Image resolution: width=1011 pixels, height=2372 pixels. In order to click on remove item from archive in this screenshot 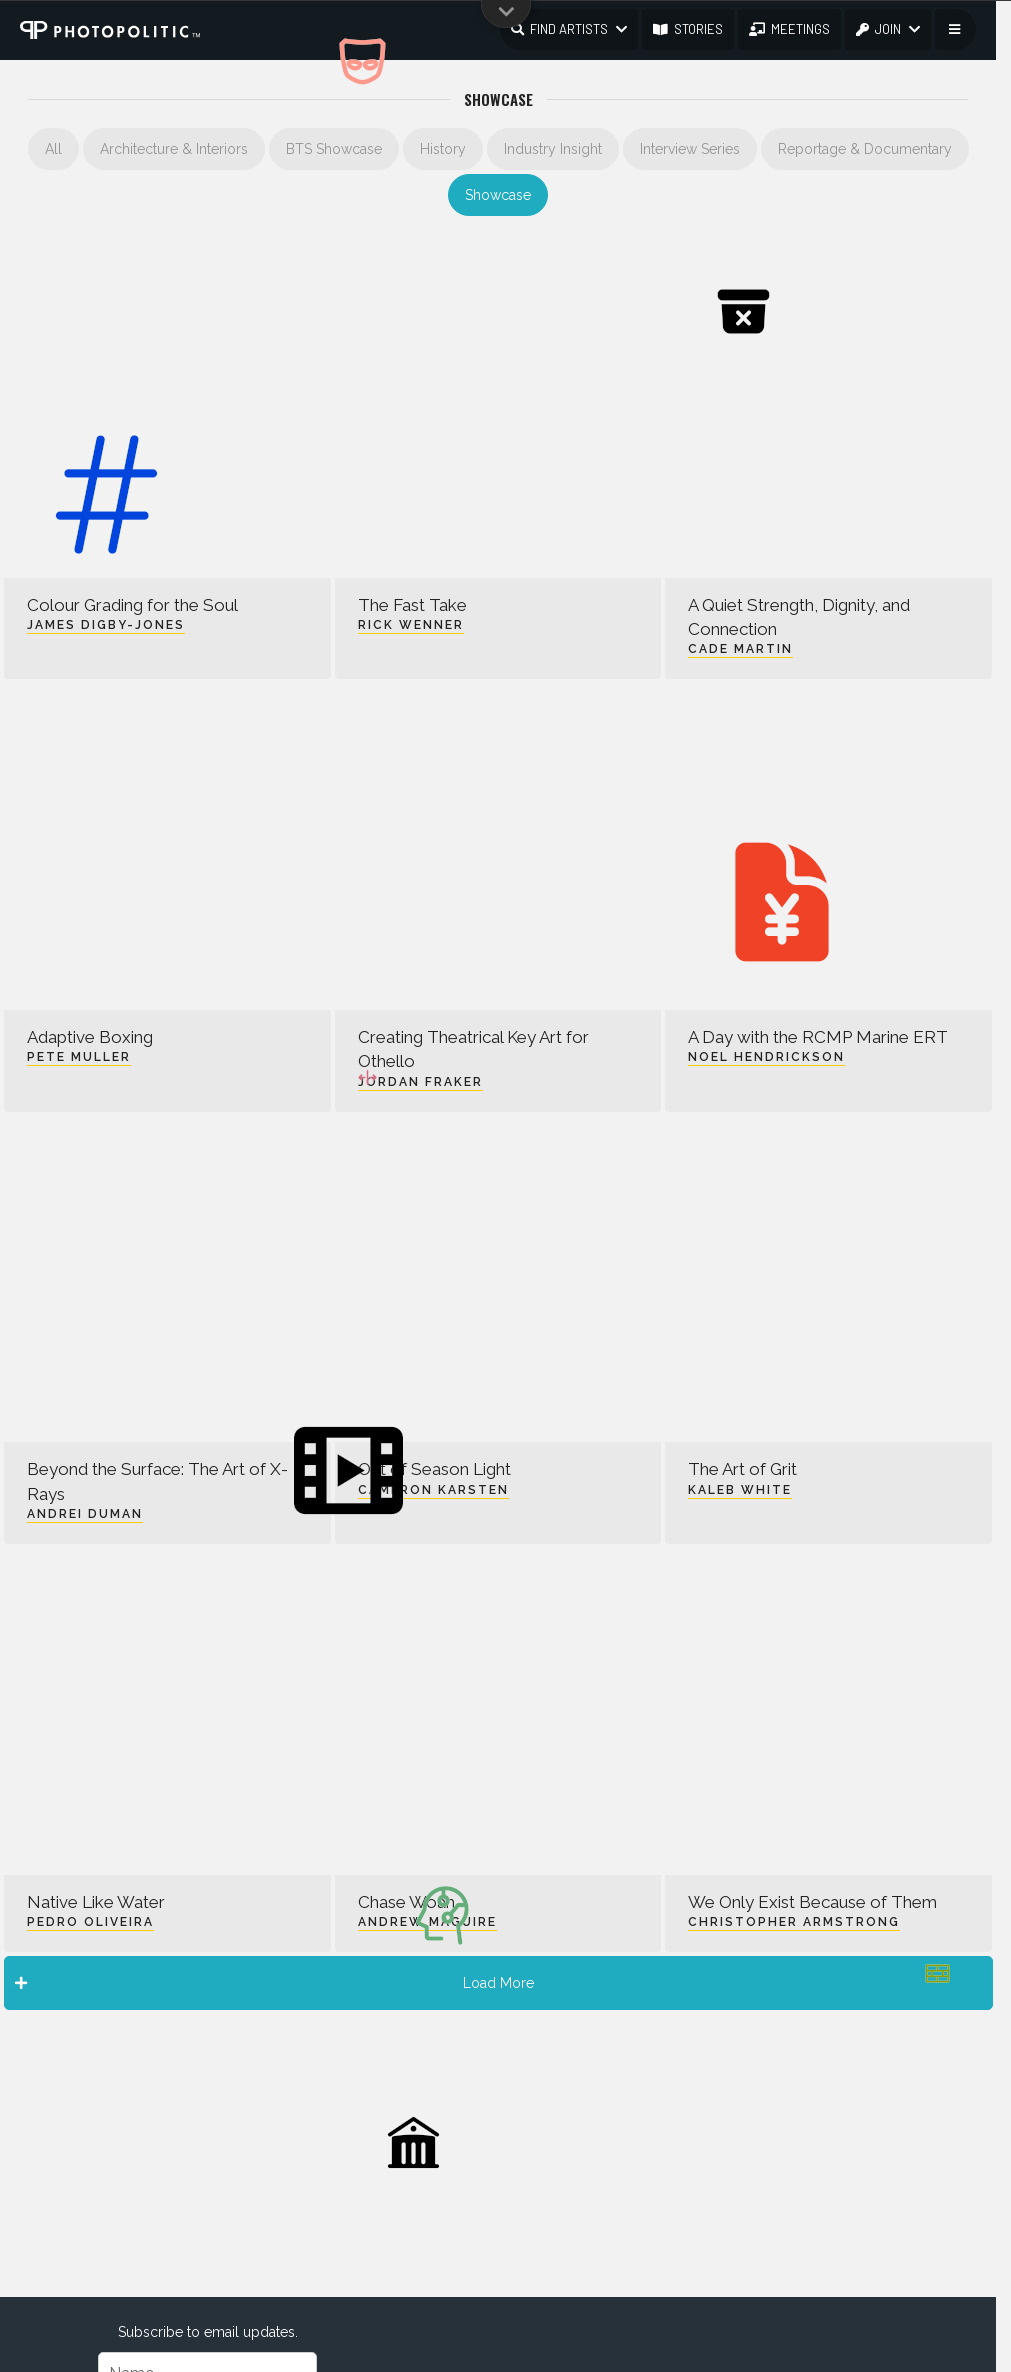, I will do `click(743, 311)`.